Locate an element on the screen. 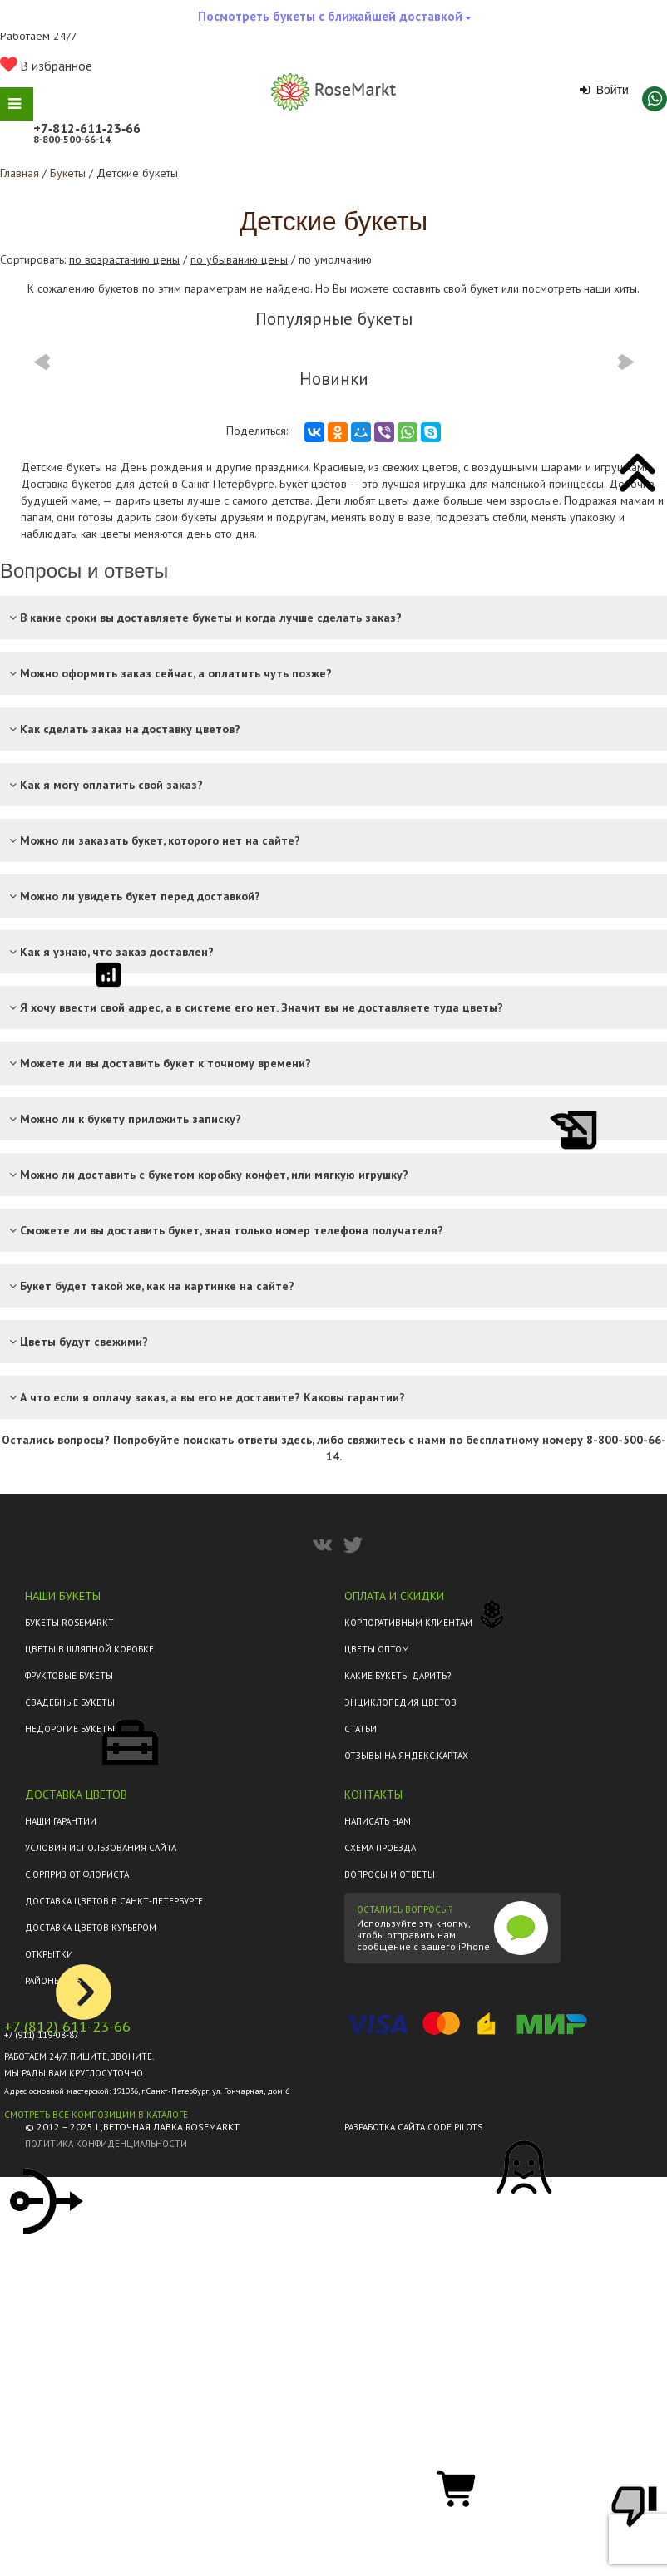 This screenshot has width=667, height=2576. view your shopping cart is located at coordinates (458, 2490).